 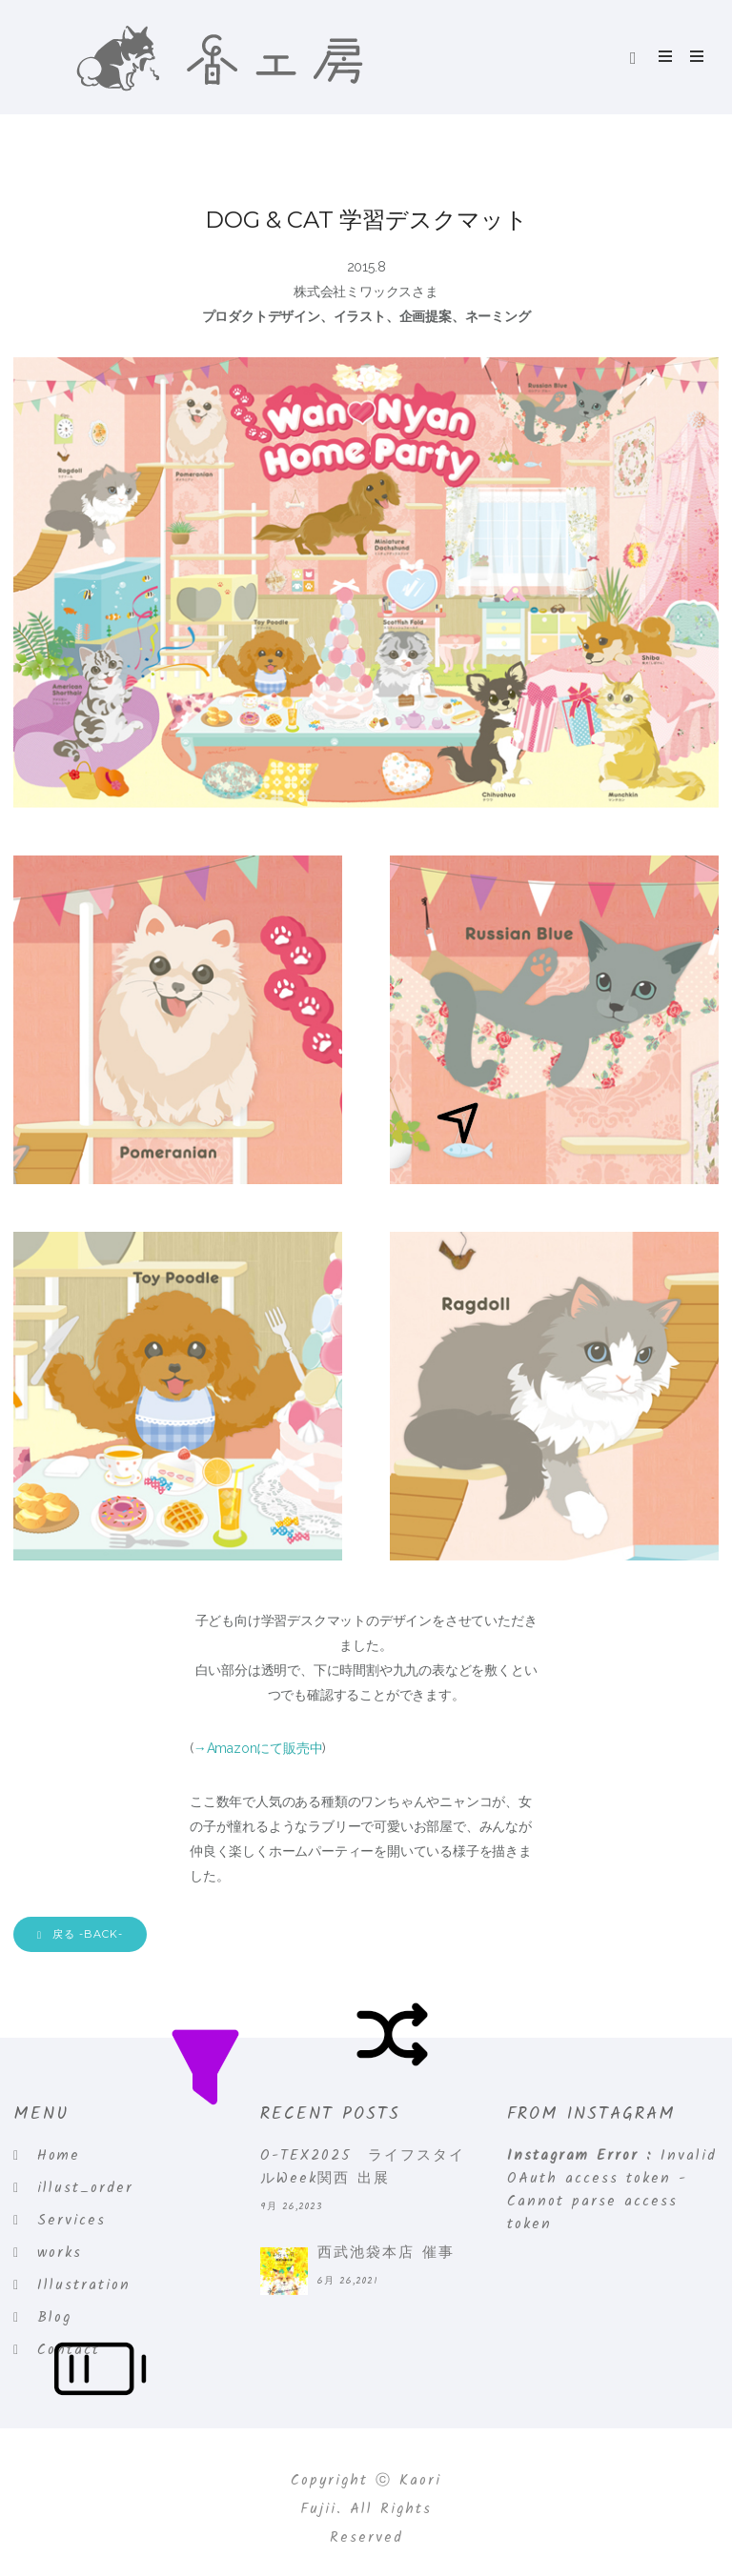 I want to click on tap to navigate to a destination, so click(x=459, y=1120).